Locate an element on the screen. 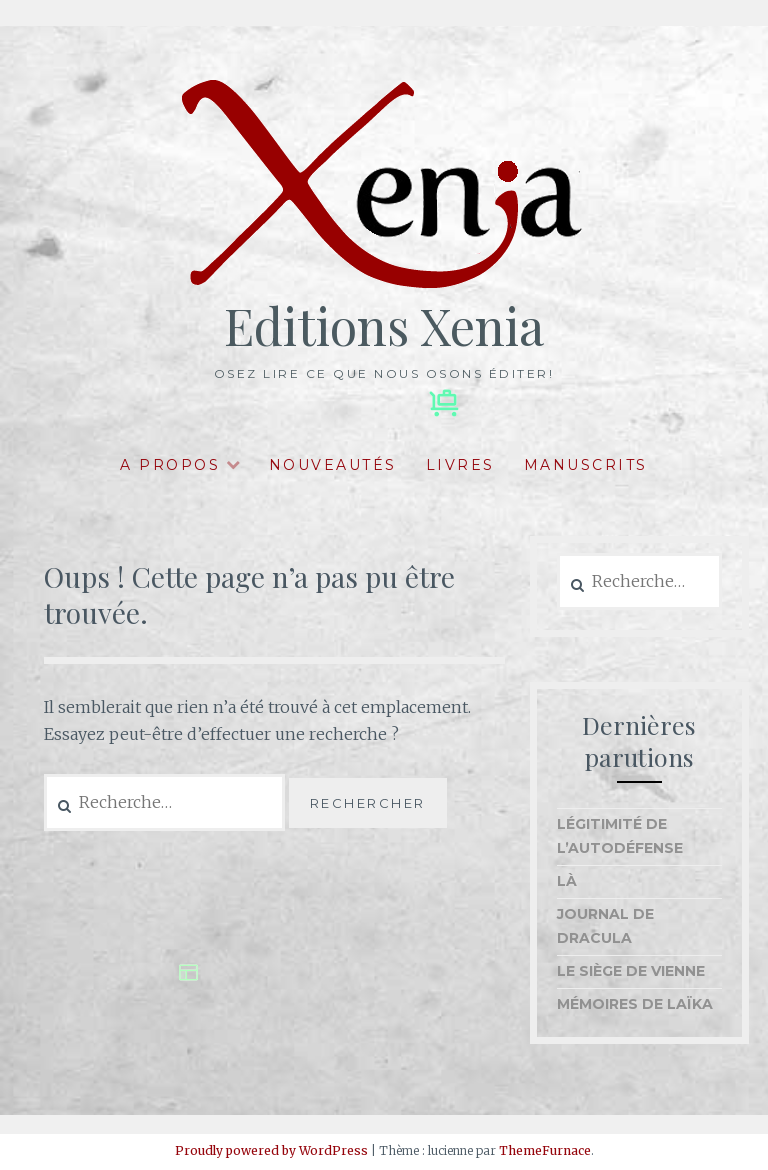 This screenshot has width=768, height=1170. switch to layout view is located at coordinates (188, 972).